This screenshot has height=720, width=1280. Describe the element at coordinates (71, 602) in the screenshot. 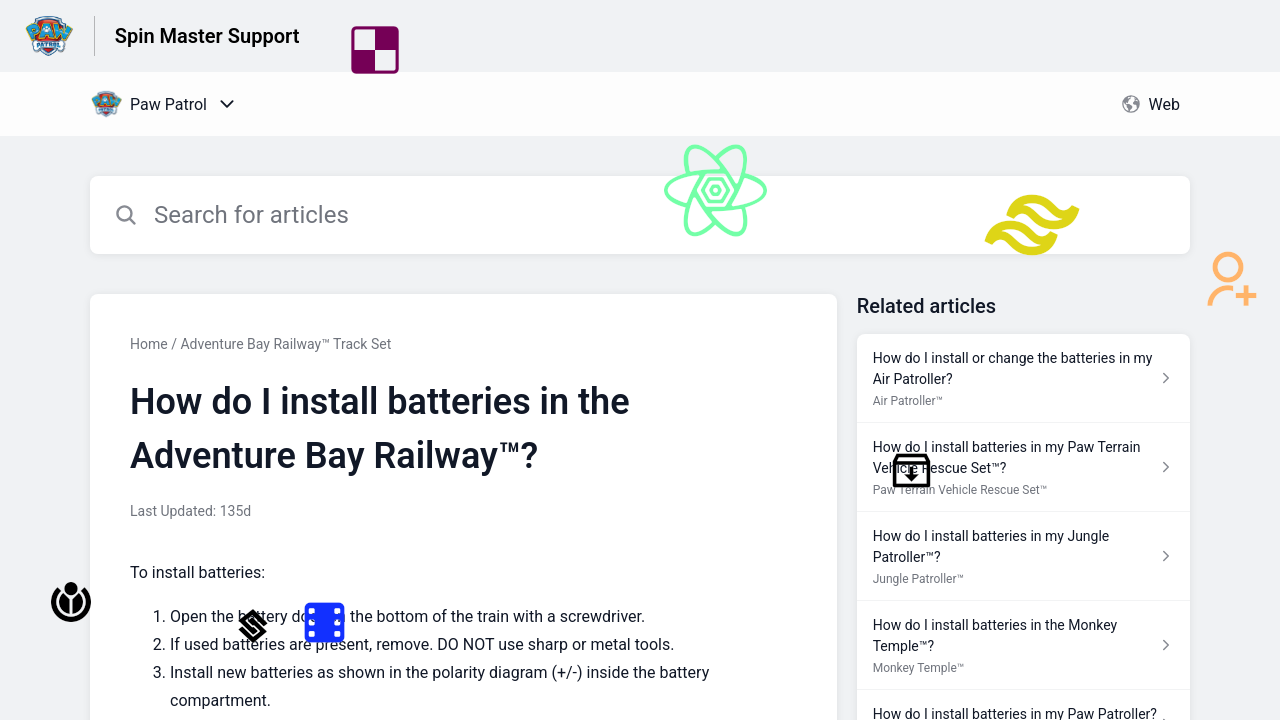

I see `visit the Wikimedia Foundation website` at that location.